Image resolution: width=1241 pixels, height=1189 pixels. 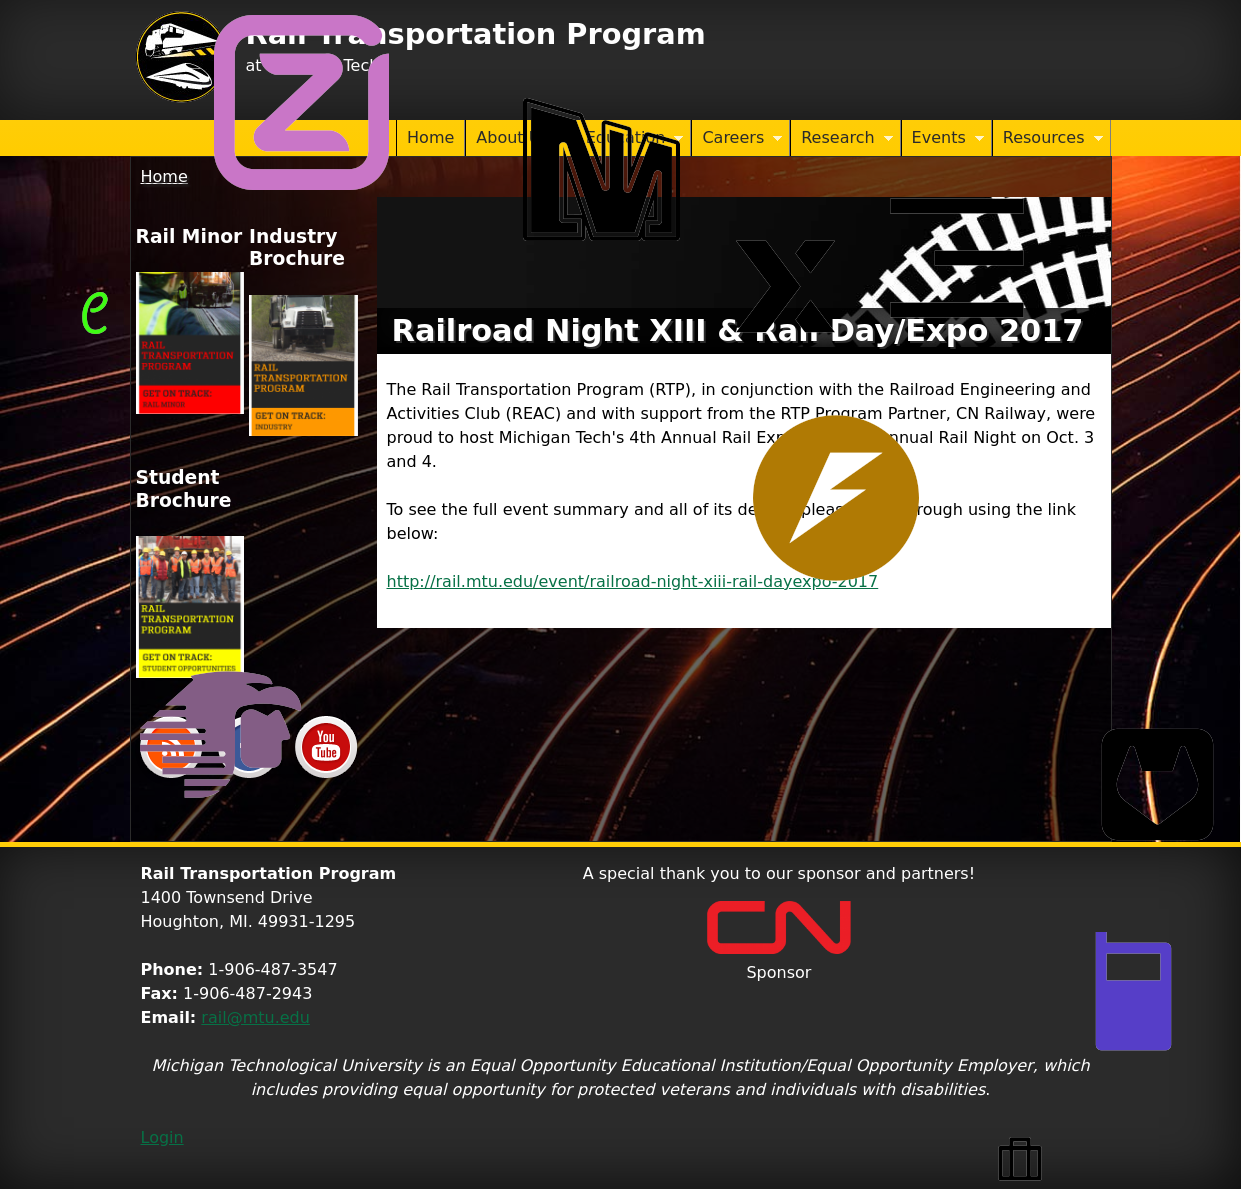 What do you see at coordinates (785, 286) in the screenshot?
I see `visit experts exchange website` at bounding box center [785, 286].